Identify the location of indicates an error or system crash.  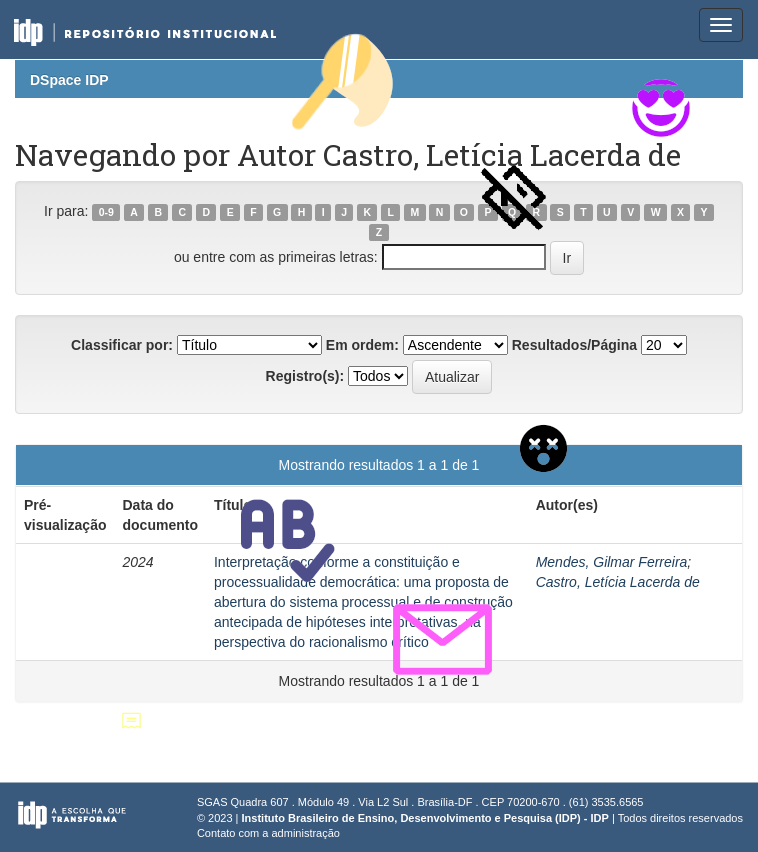
(543, 448).